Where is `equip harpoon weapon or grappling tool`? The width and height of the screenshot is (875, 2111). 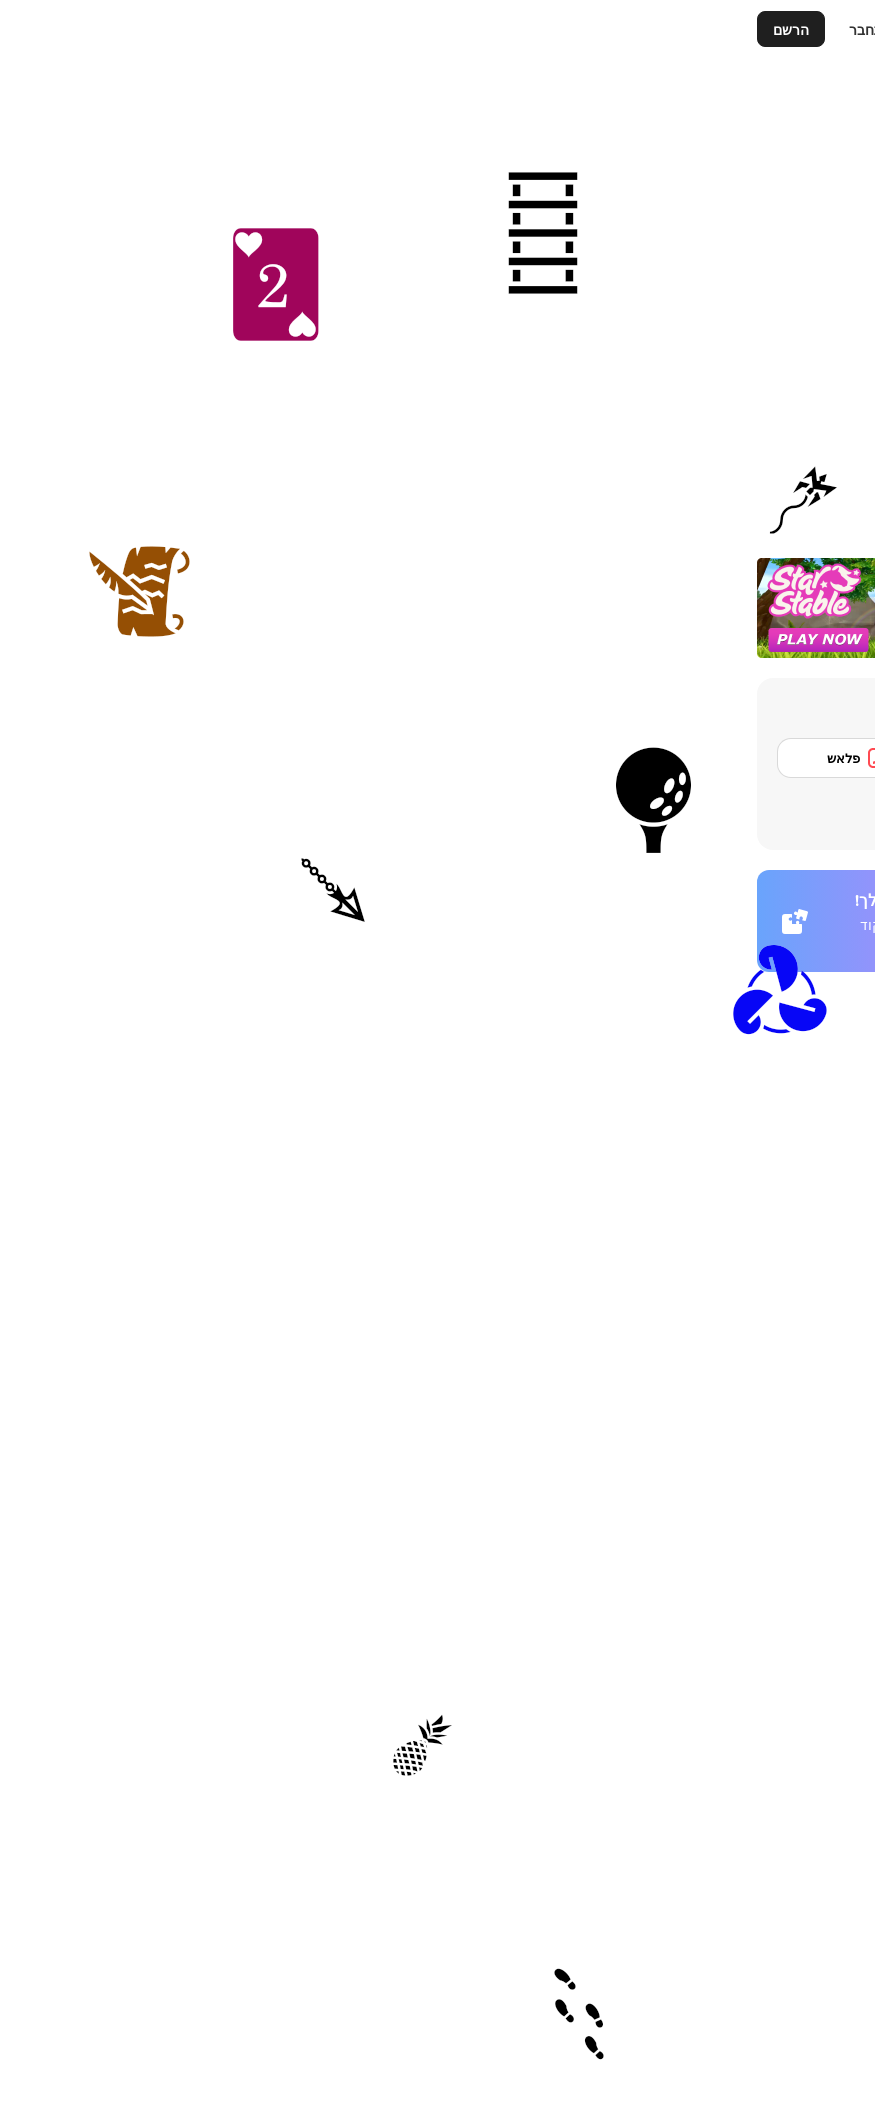
equip harpoon weapon or grappling tool is located at coordinates (333, 890).